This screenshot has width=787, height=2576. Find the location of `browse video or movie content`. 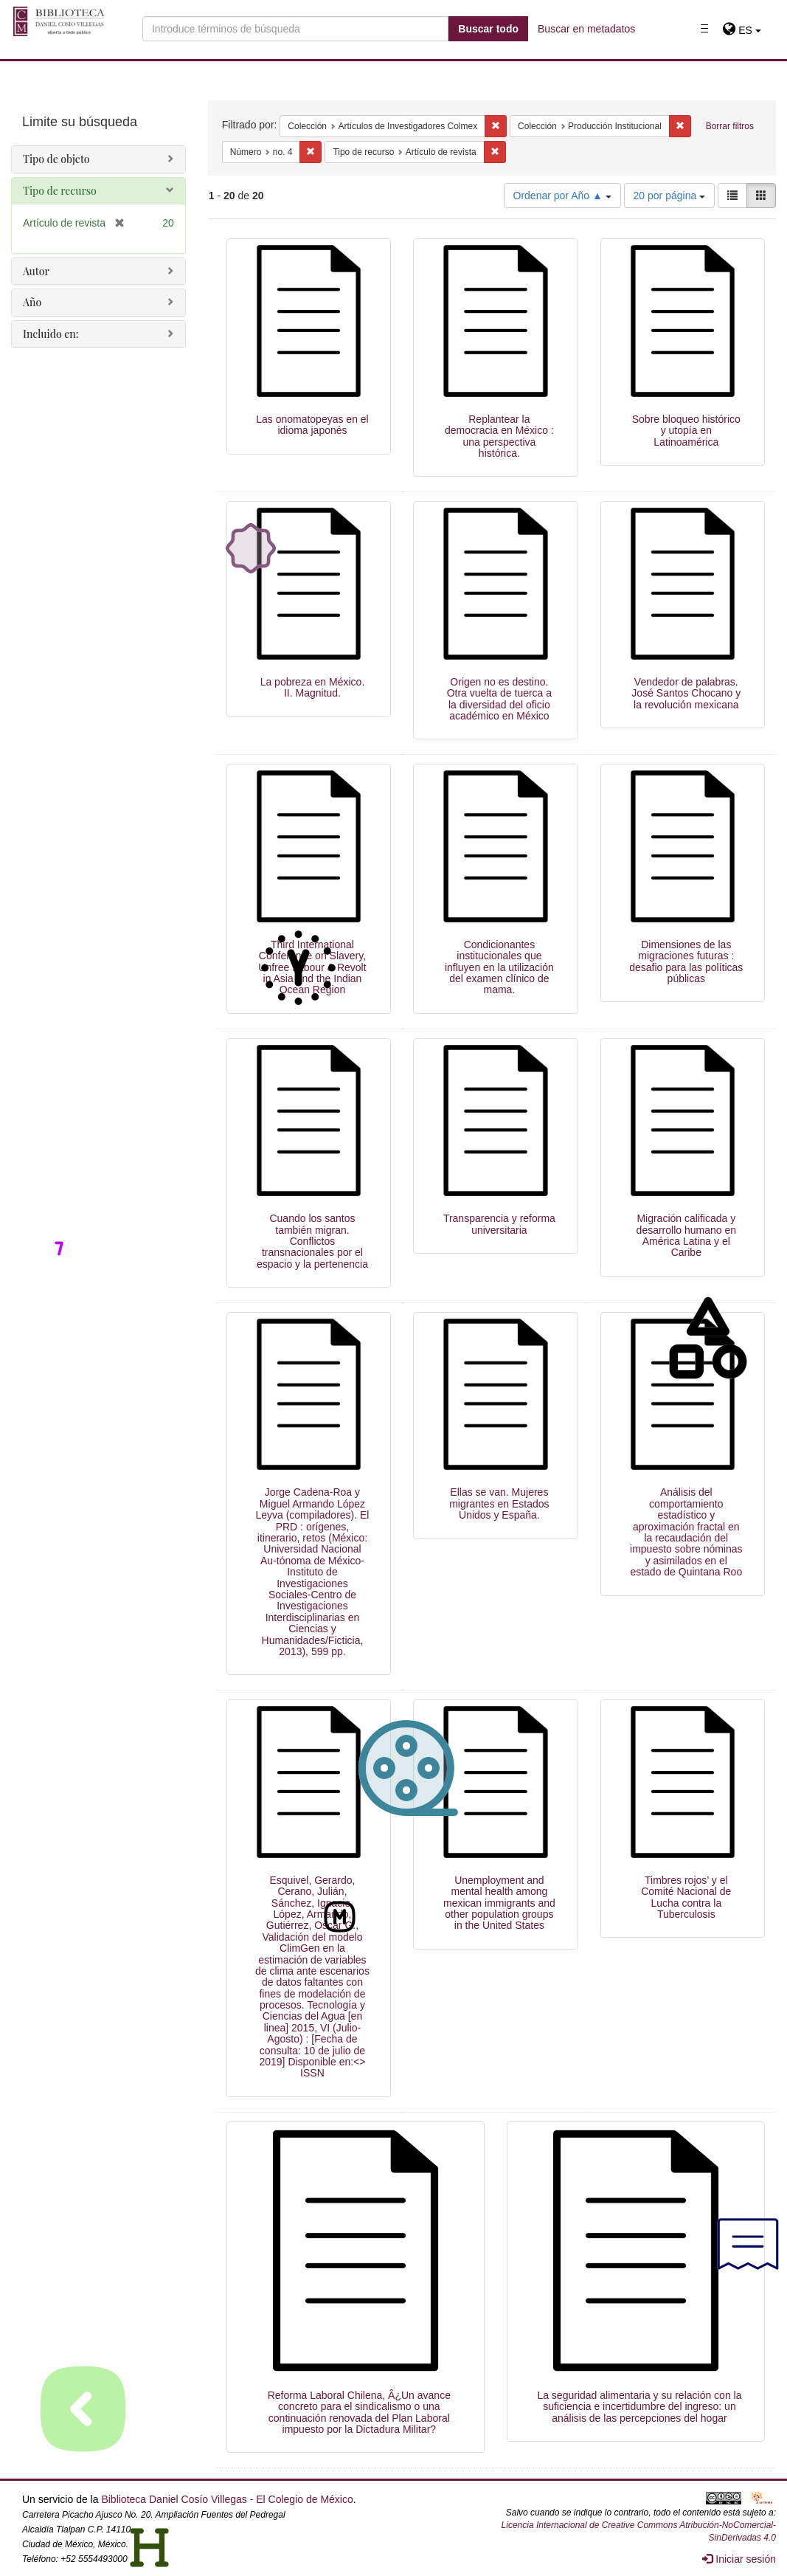

browse video or movie content is located at coordinates (406, 1768).